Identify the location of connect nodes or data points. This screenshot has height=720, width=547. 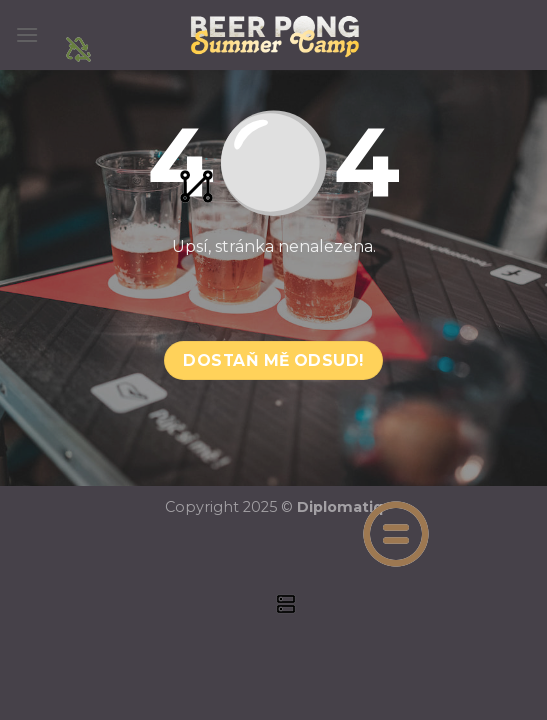
(196, 186).